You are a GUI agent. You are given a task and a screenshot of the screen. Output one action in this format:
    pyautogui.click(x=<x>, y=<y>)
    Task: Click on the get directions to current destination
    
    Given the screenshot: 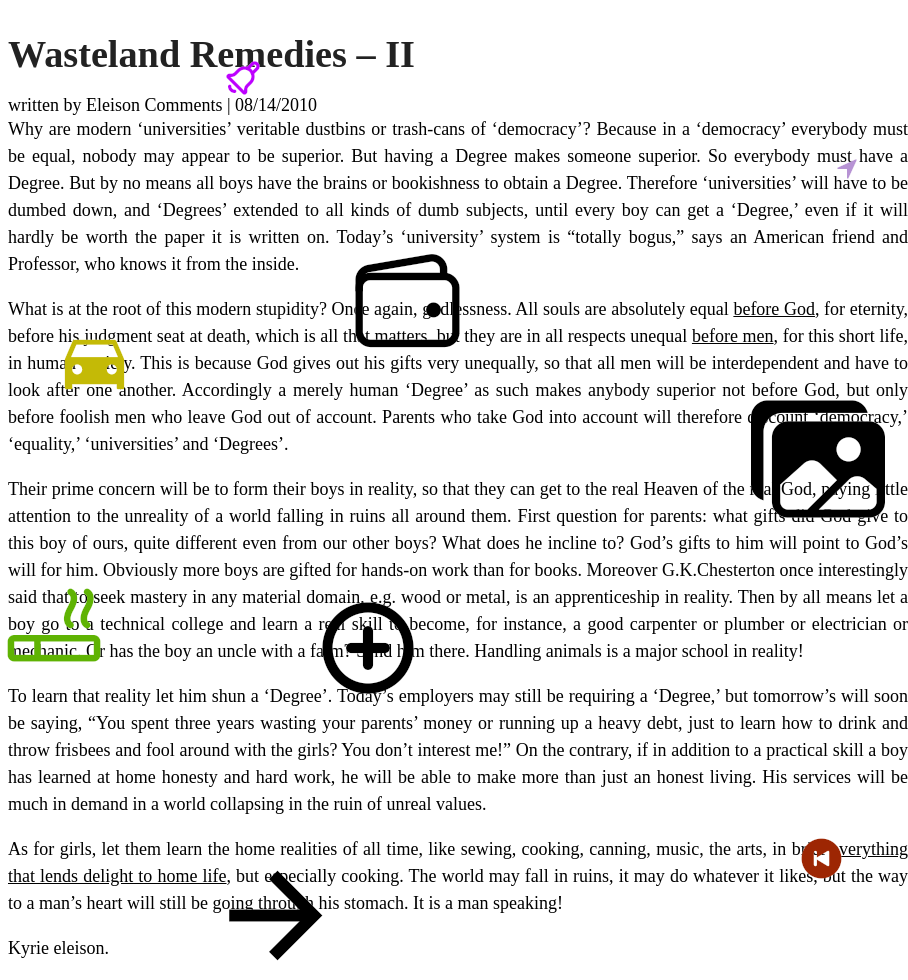 What is the action you would take?
    pyautogui.click(x=847, y=169)
    